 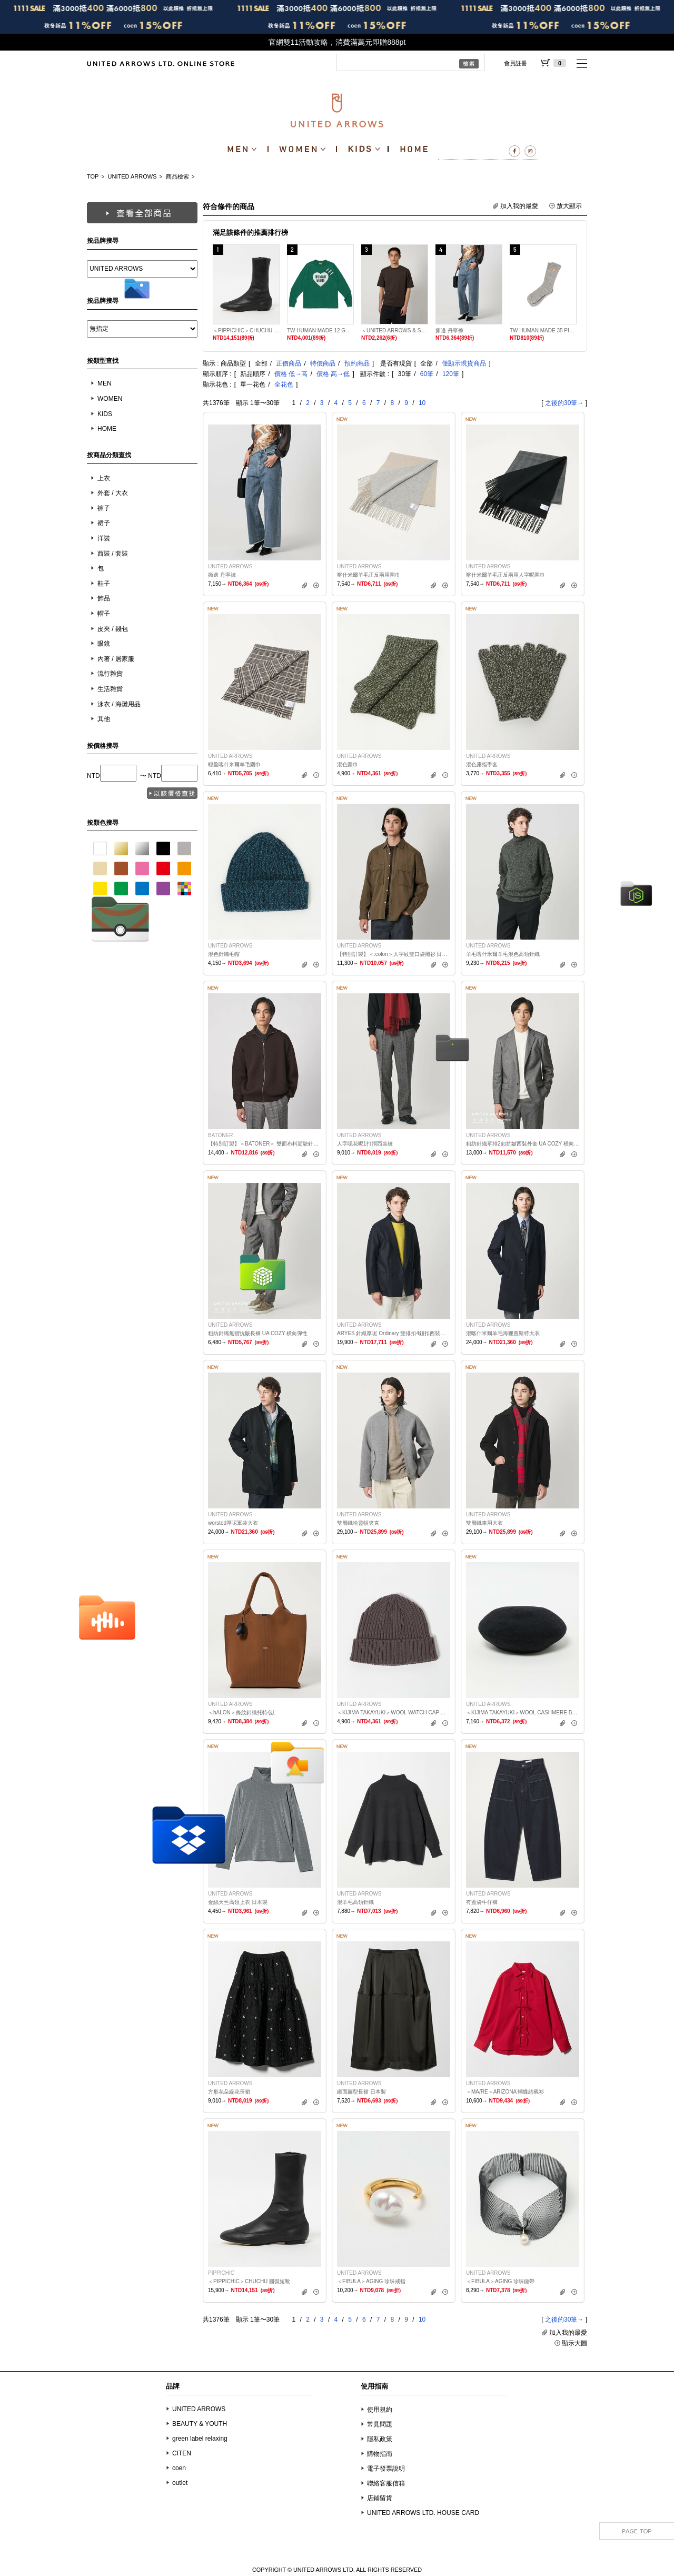 I want to click on folder containing node.js project files, so click(x=636, y=894).